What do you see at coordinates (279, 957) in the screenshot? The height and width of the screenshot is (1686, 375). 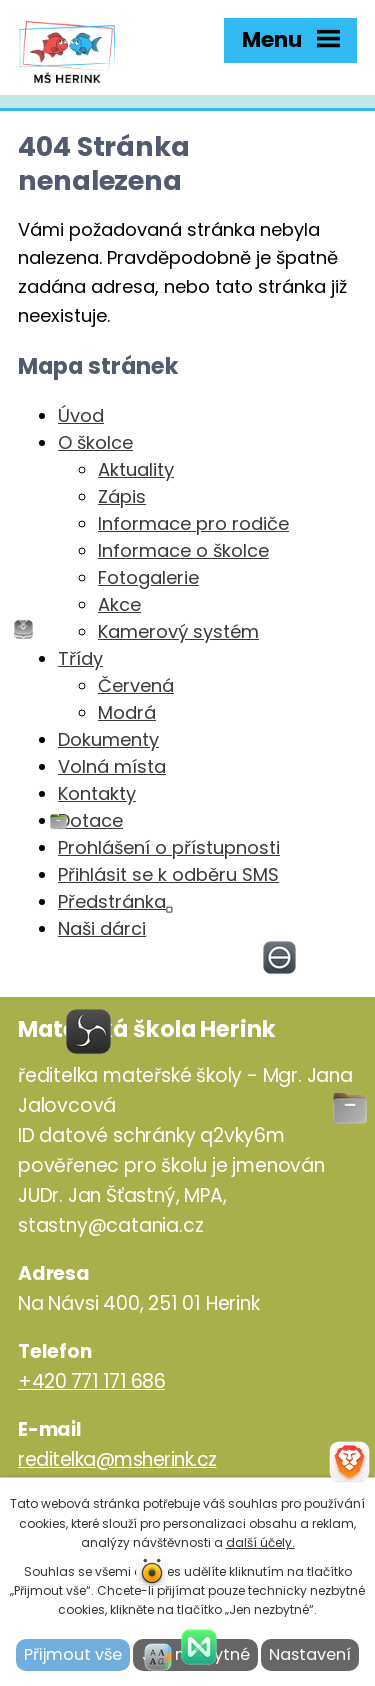 I see `suspend or pause an application` at bounding box center [279, 957].